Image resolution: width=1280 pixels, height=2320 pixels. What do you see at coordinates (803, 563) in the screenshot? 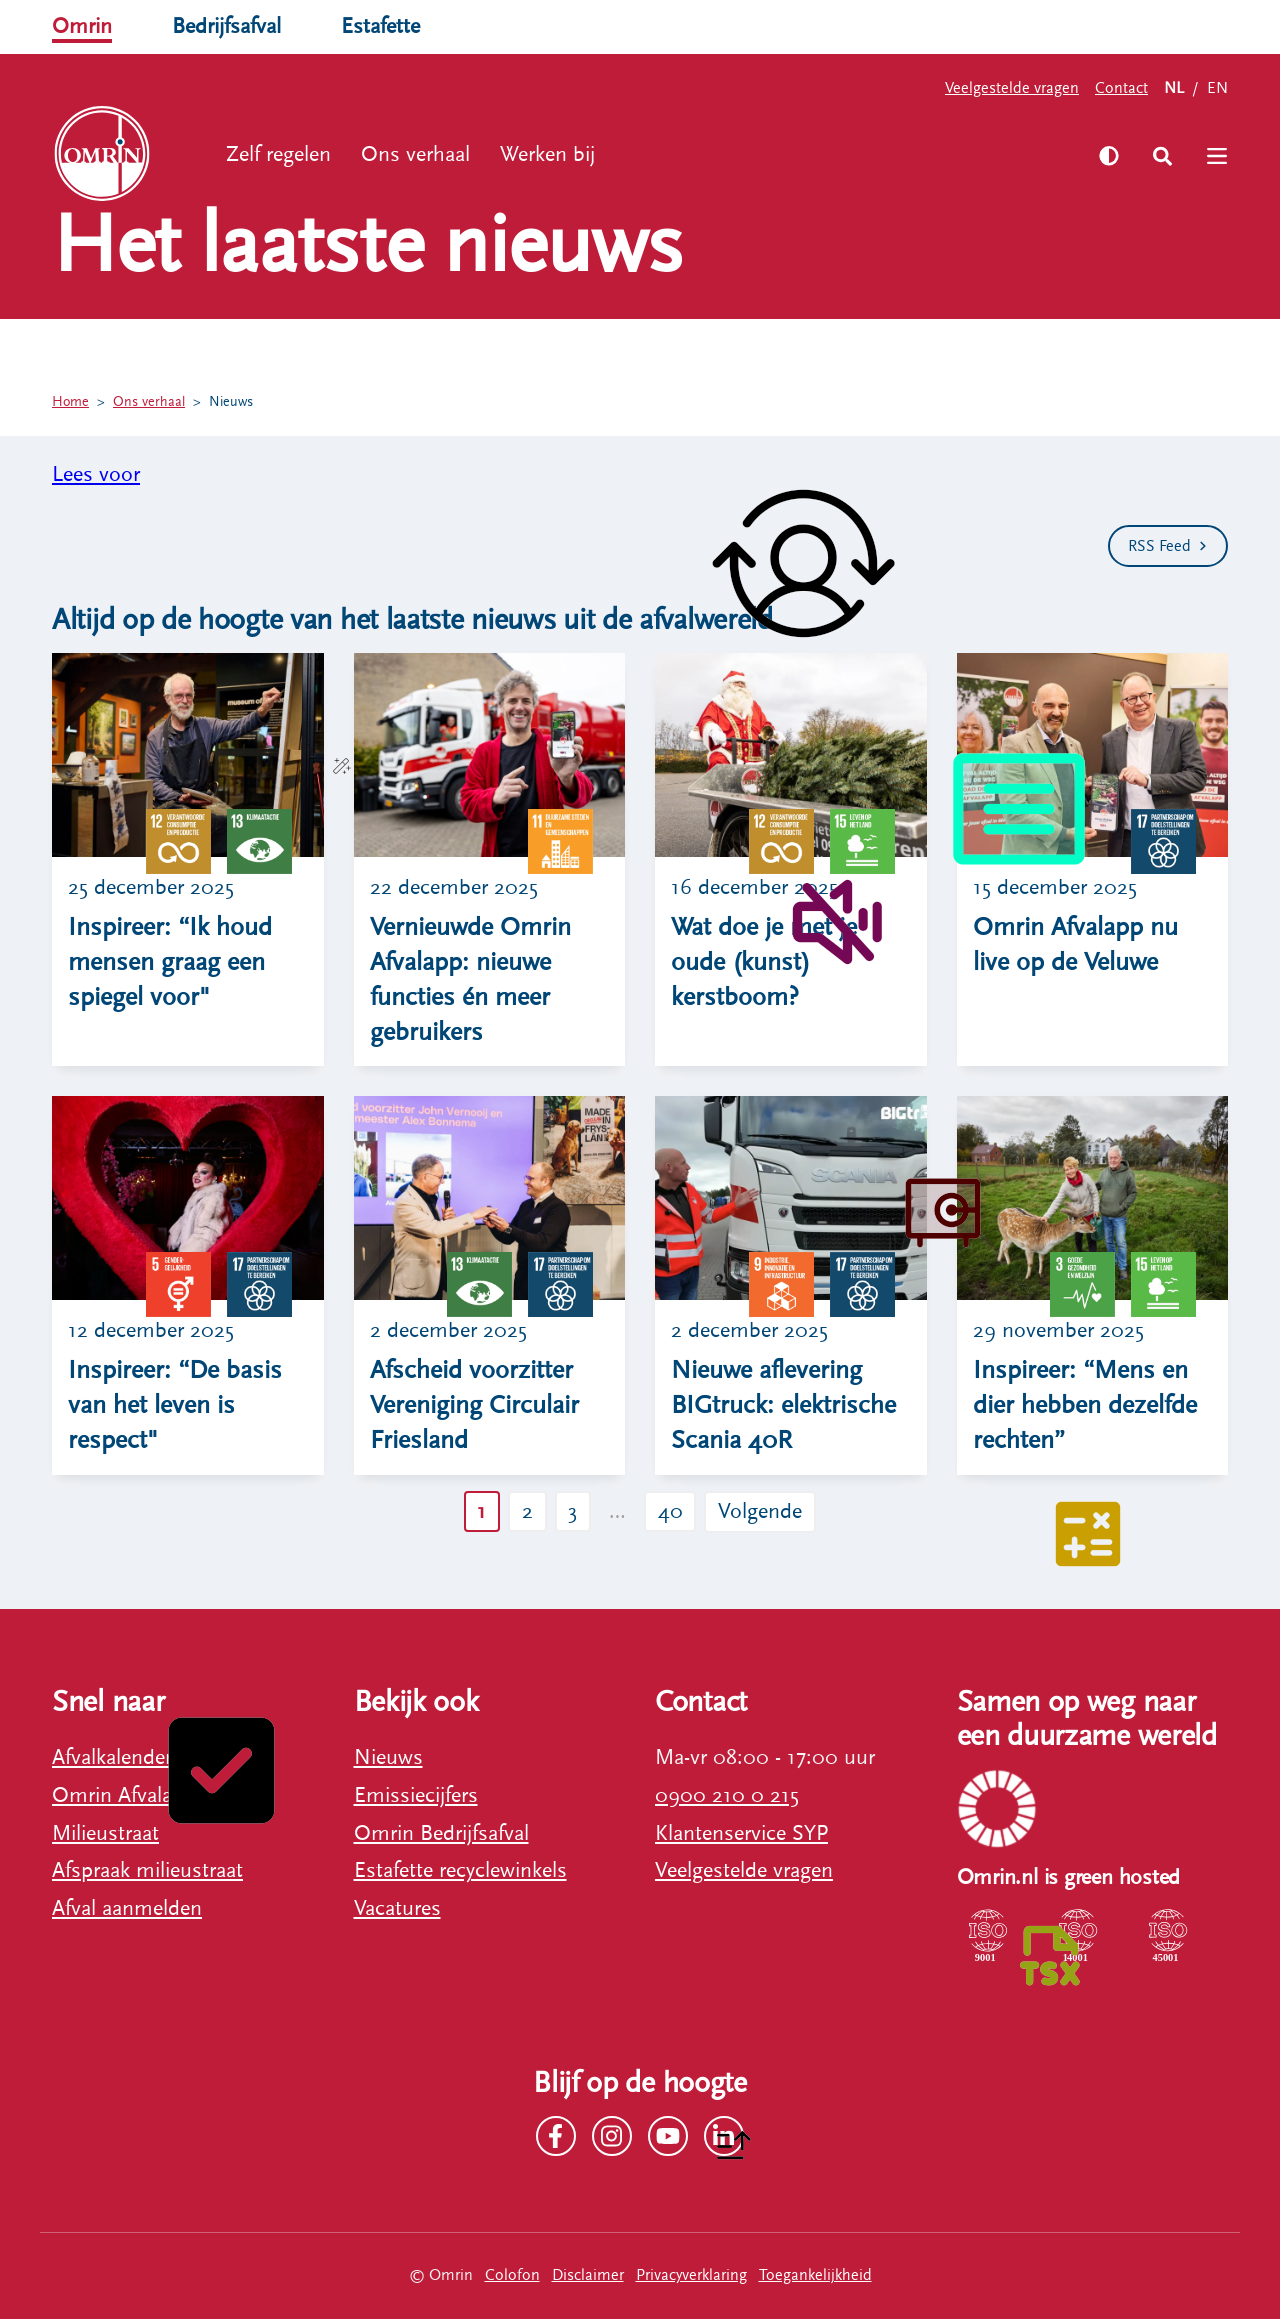
I see `switch between user accounts` at bounding box center [803, 563].